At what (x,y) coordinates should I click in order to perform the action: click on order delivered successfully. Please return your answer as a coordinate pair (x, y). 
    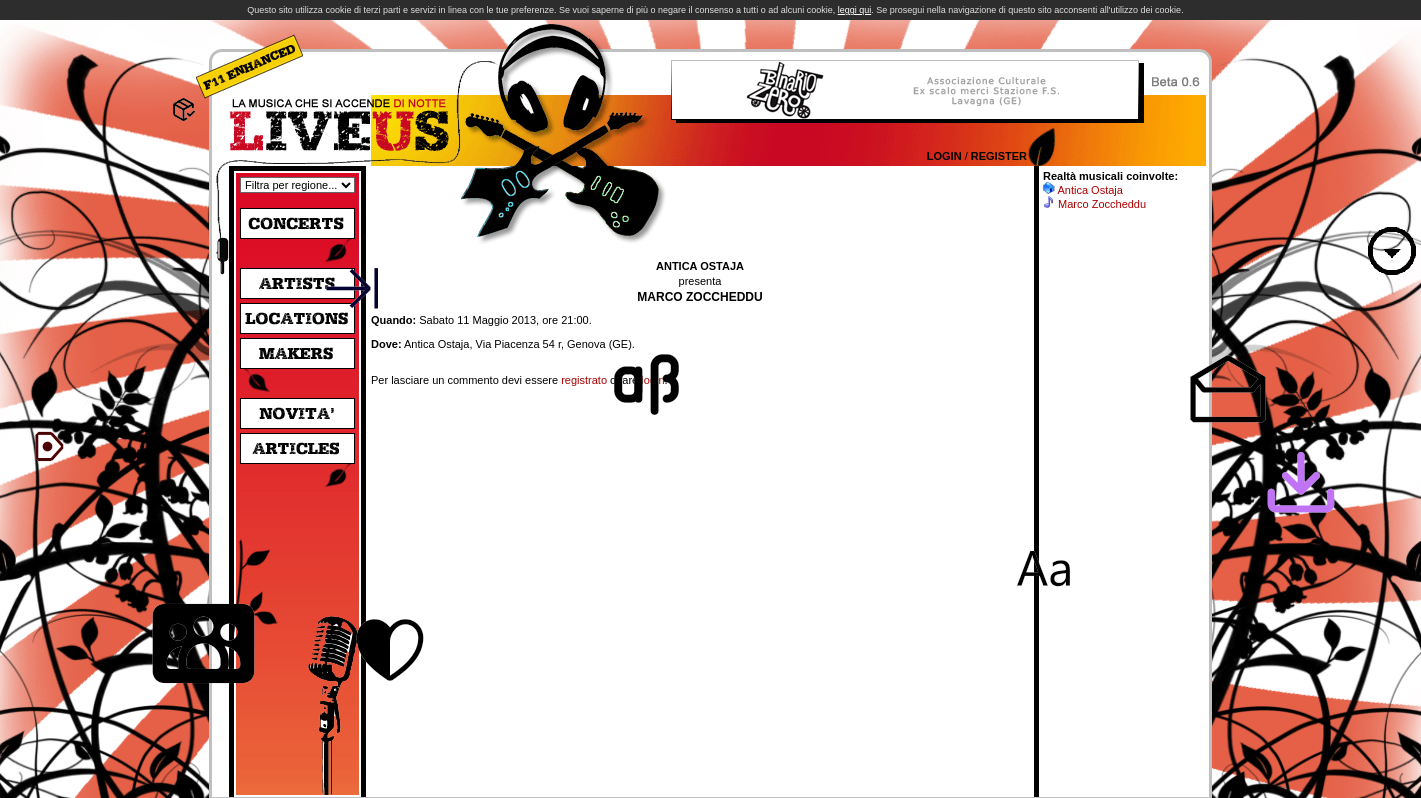
    Looking at the image, I should click on (183, 109).